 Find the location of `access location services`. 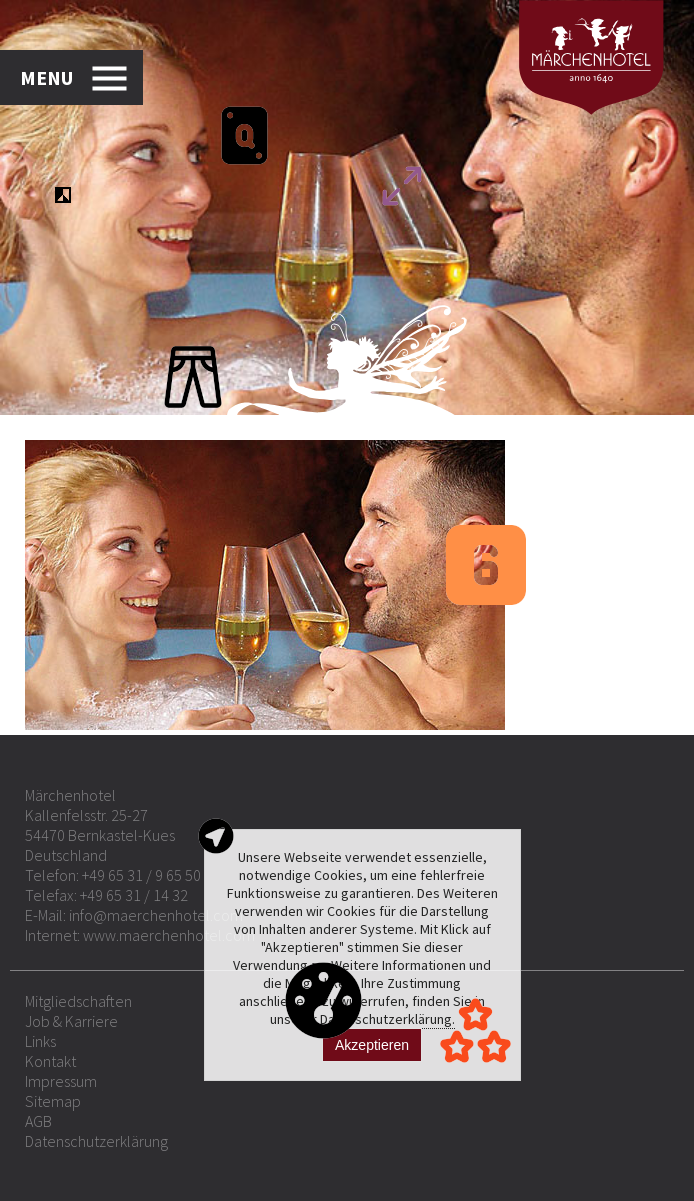

access location services is located at coordinates (216, 836).